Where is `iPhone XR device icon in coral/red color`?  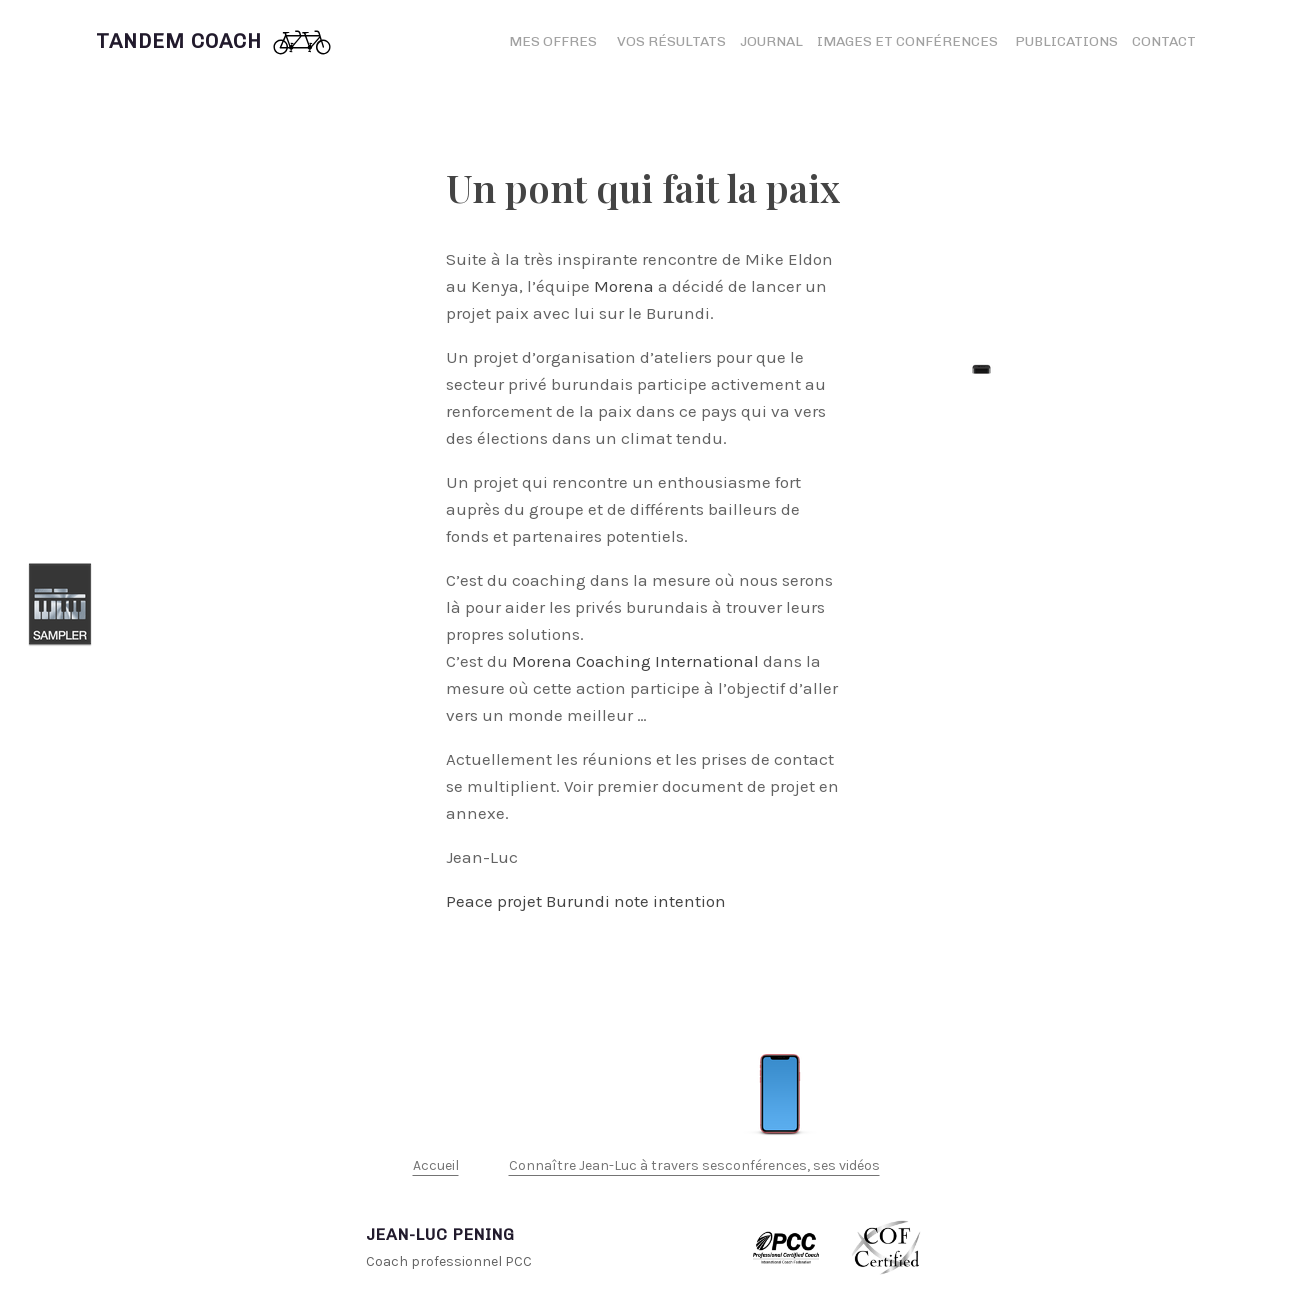
iPhone XR device icon in coral/red color is located at coordinates (780, 1095).